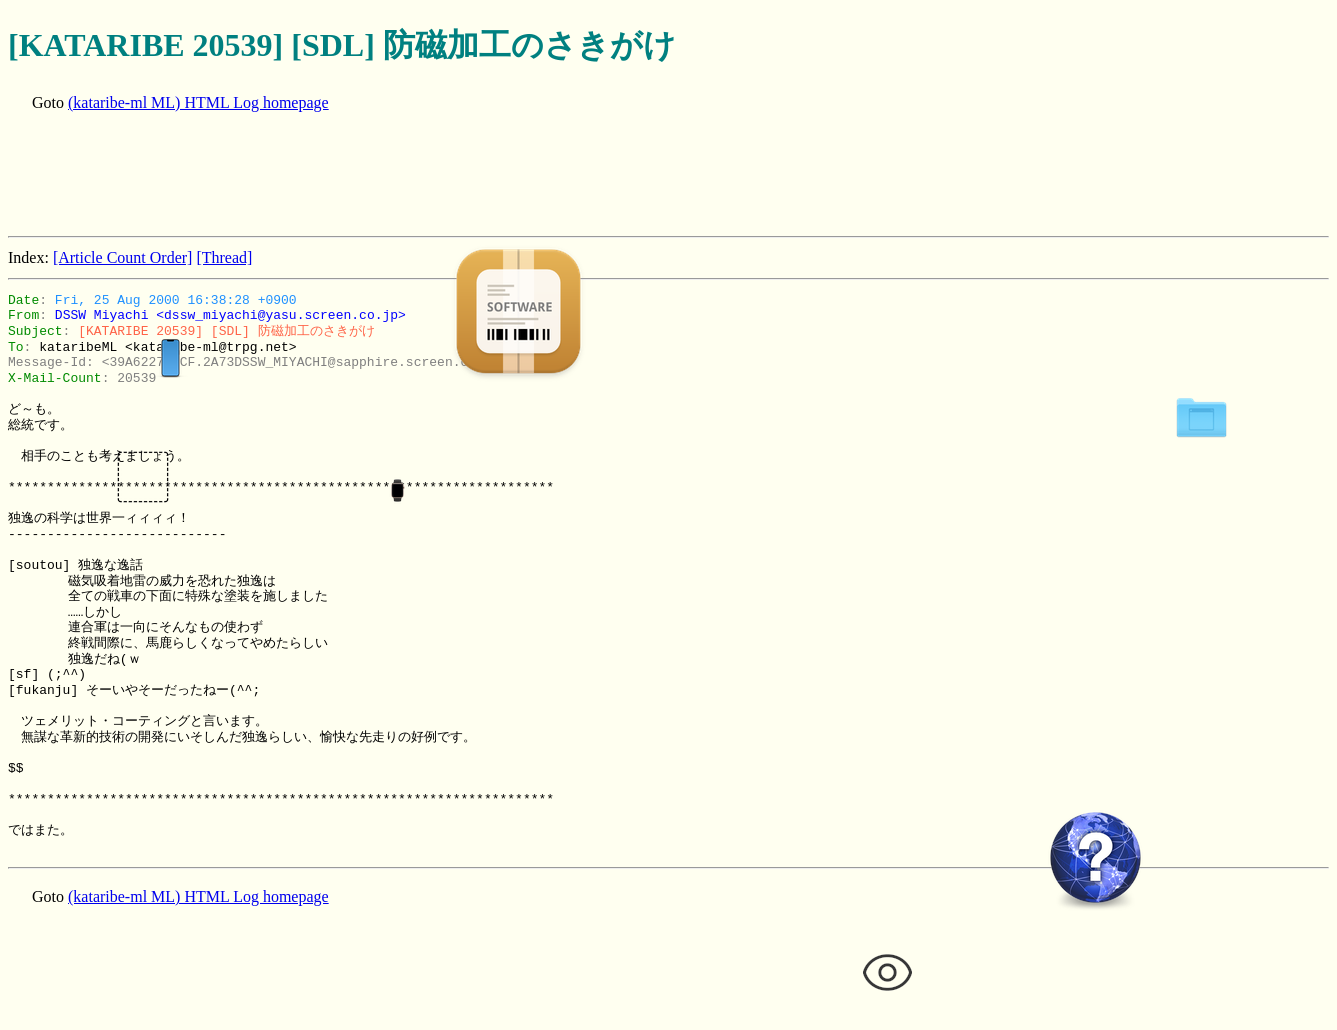 Image resolution: width=1337 pixels, height=1030 pixels. Describe the element at coordinates (397, 490) in the screenshot. I see `manage your paired Apple Watch` at that location.